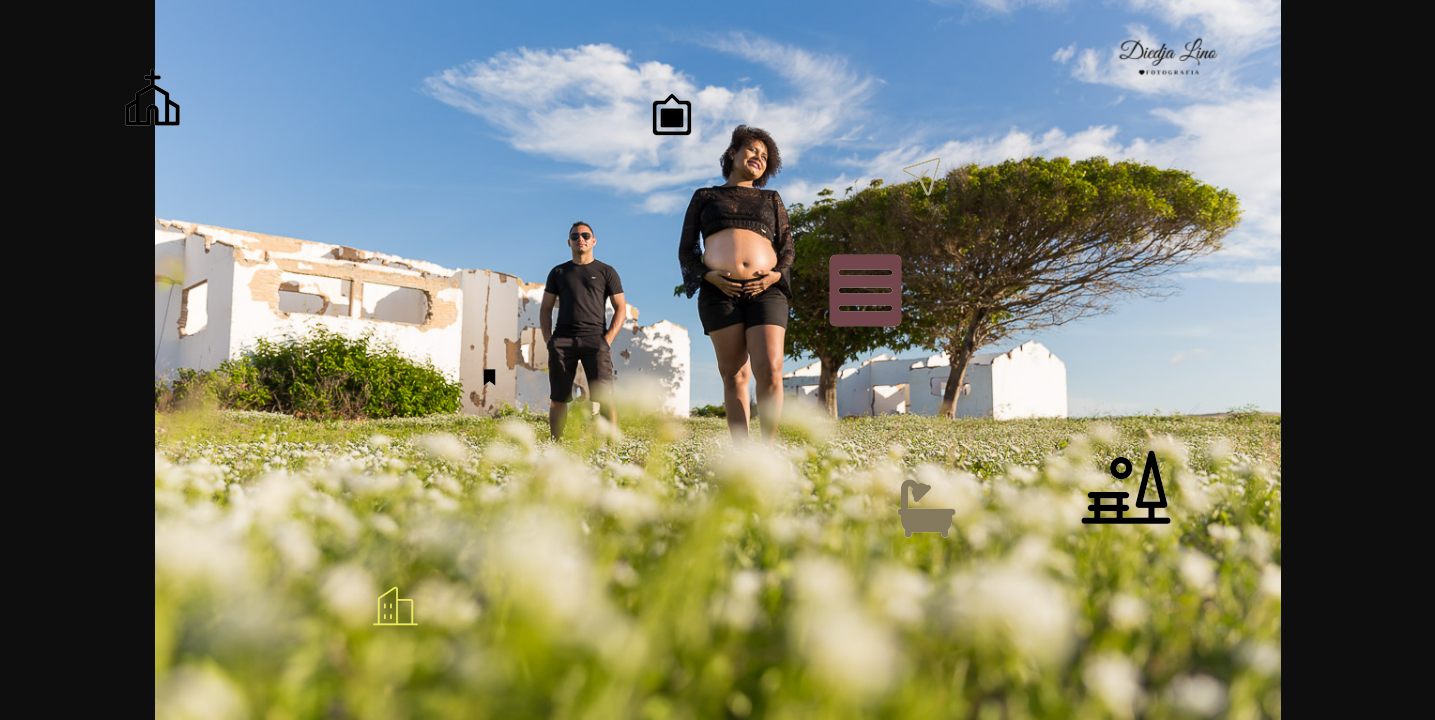 Image resolution: width=1435 pixels, height=720 pixels. Describe the element at coordinates (865, 290) in the screenshot. I see `view list of items` at that location.